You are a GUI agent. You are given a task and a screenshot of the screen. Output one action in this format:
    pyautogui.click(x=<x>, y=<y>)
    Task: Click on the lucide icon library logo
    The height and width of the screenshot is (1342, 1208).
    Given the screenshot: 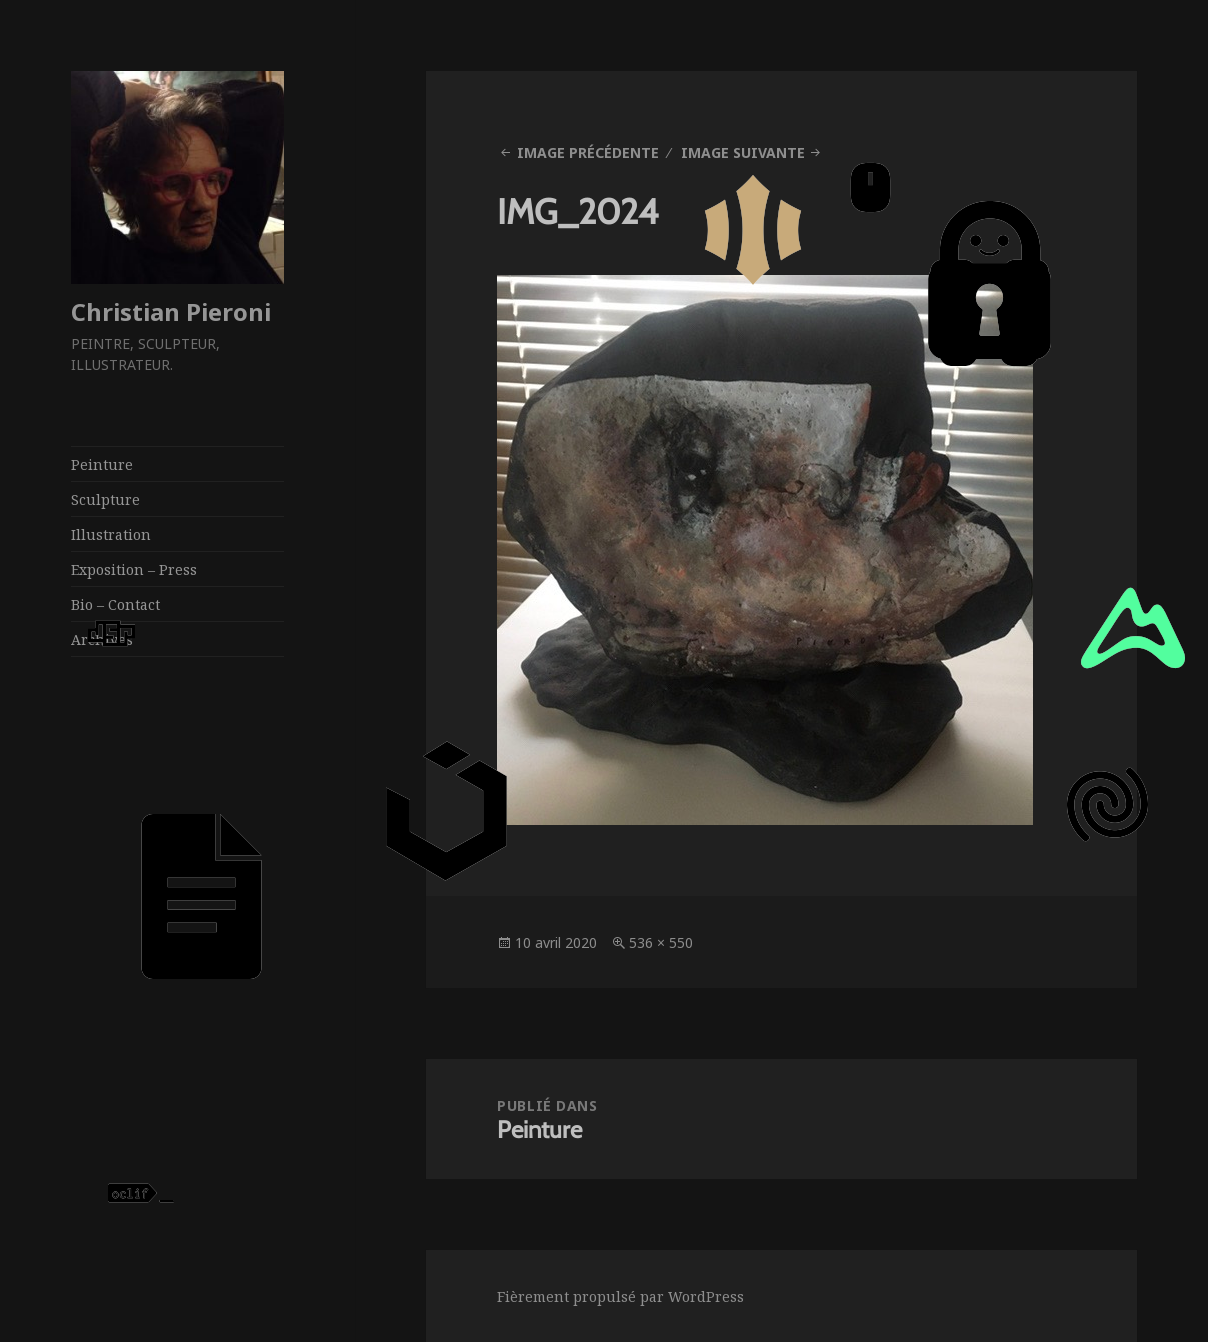 What is the action you would take?
    pyautogui.click(x=1107, y=804)
    